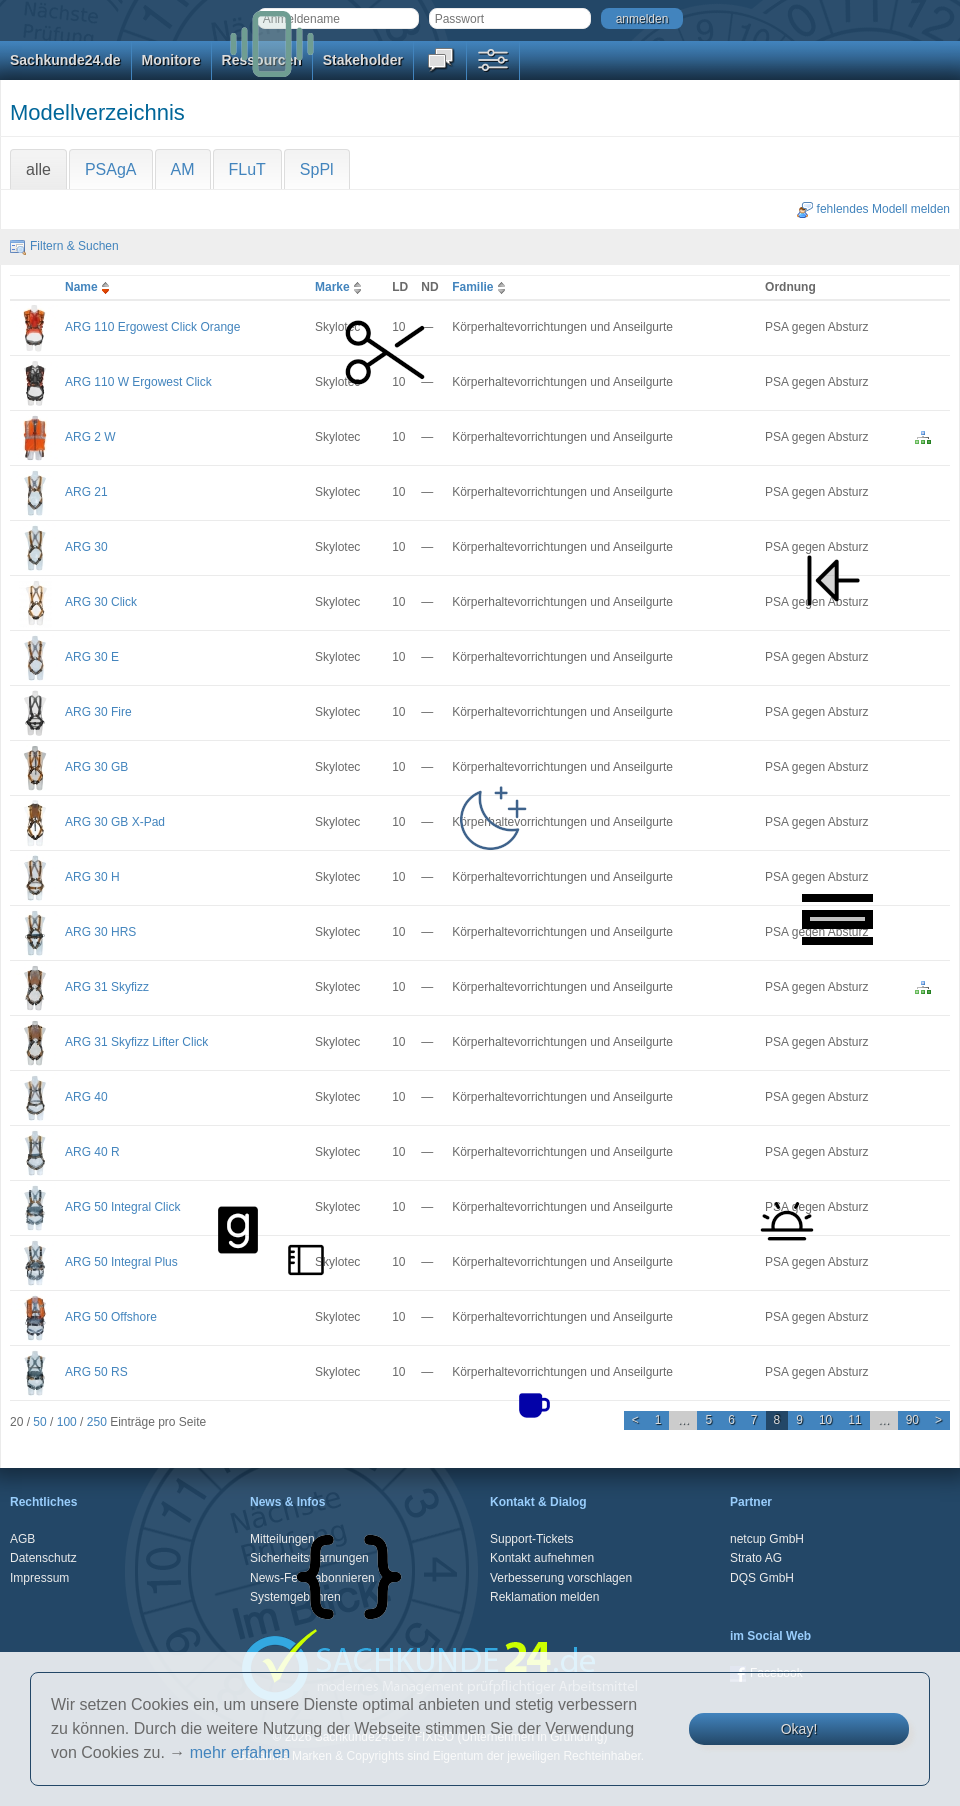  I want to click on switch to day view in calendar, so click(837, 917).